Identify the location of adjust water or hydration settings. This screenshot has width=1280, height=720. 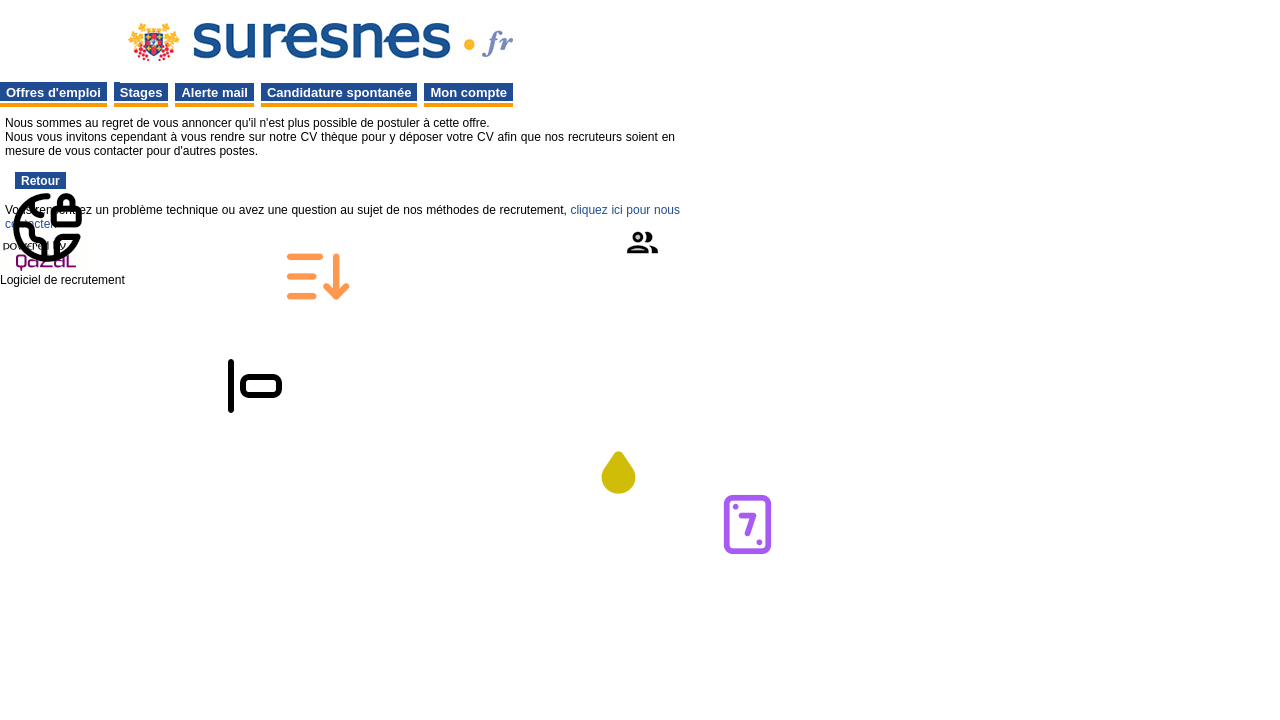
(618, 472).